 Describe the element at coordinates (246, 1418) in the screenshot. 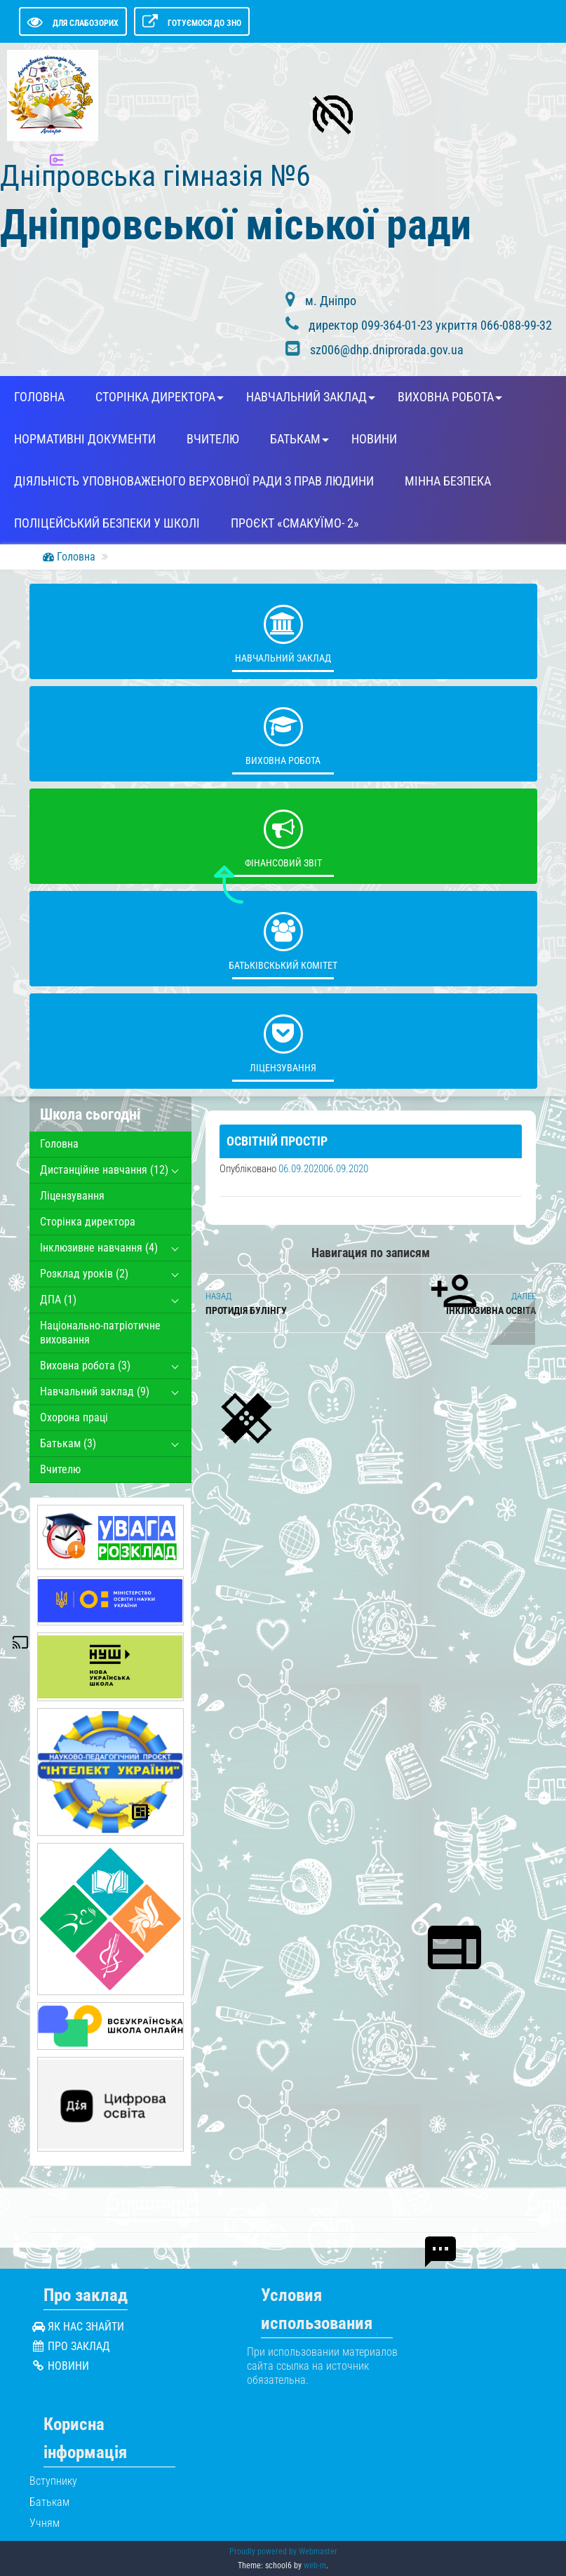

I see `apply healing or repair tool` at that location.